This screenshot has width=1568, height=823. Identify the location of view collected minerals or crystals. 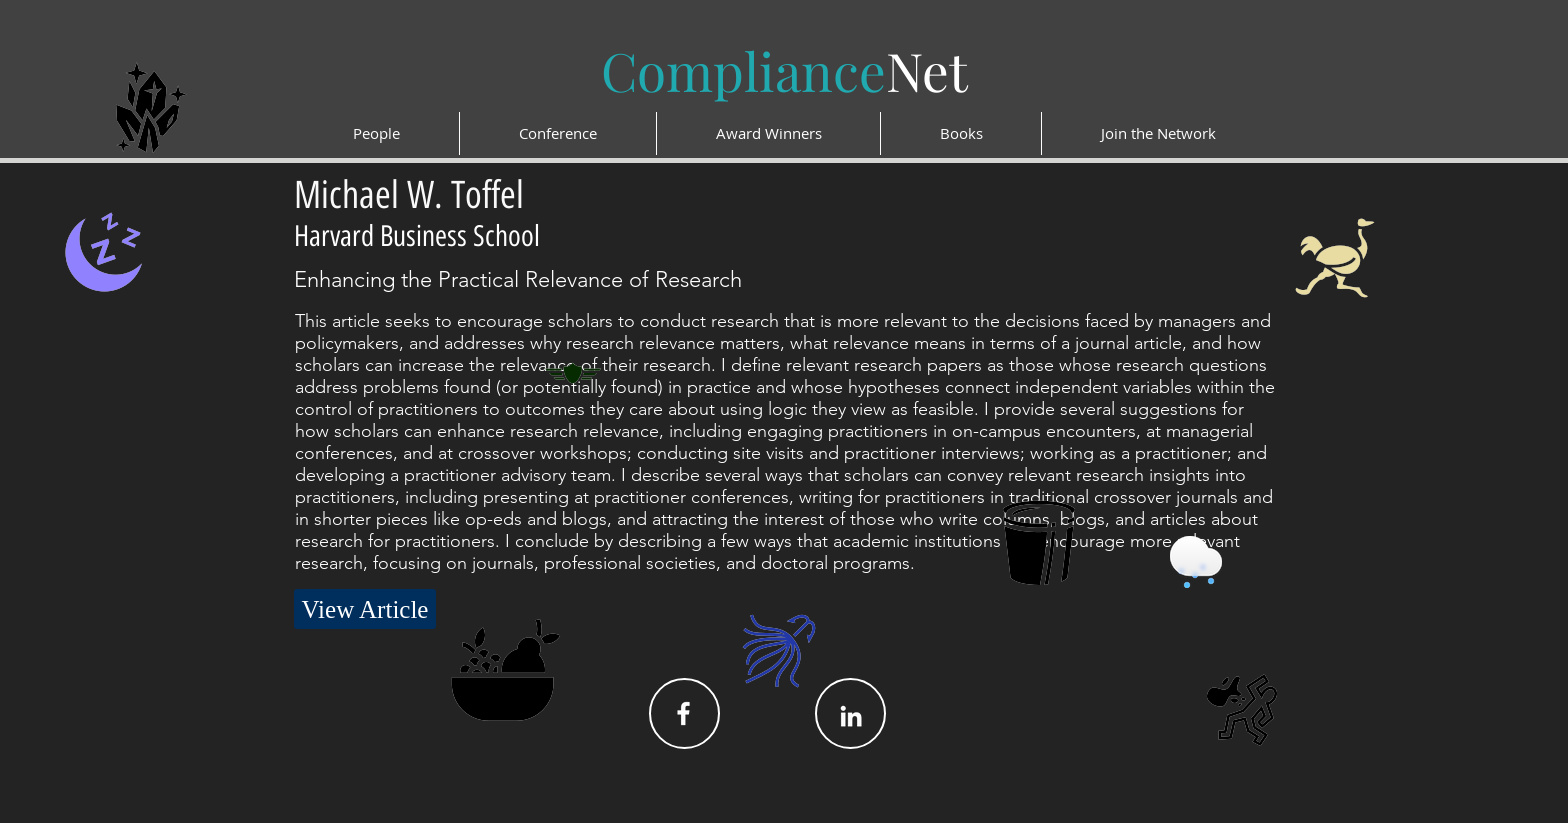
(151, 107).